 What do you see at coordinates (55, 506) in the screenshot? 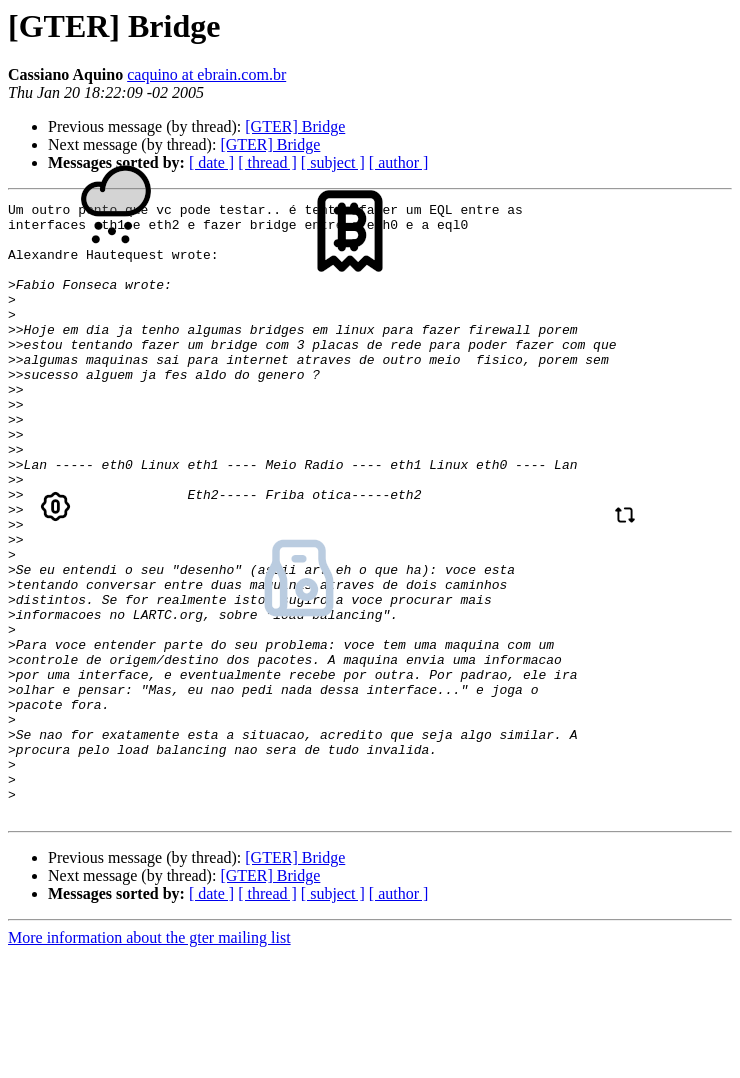
I see `indicates zero items or notifications` at bounding box center [55, 506].